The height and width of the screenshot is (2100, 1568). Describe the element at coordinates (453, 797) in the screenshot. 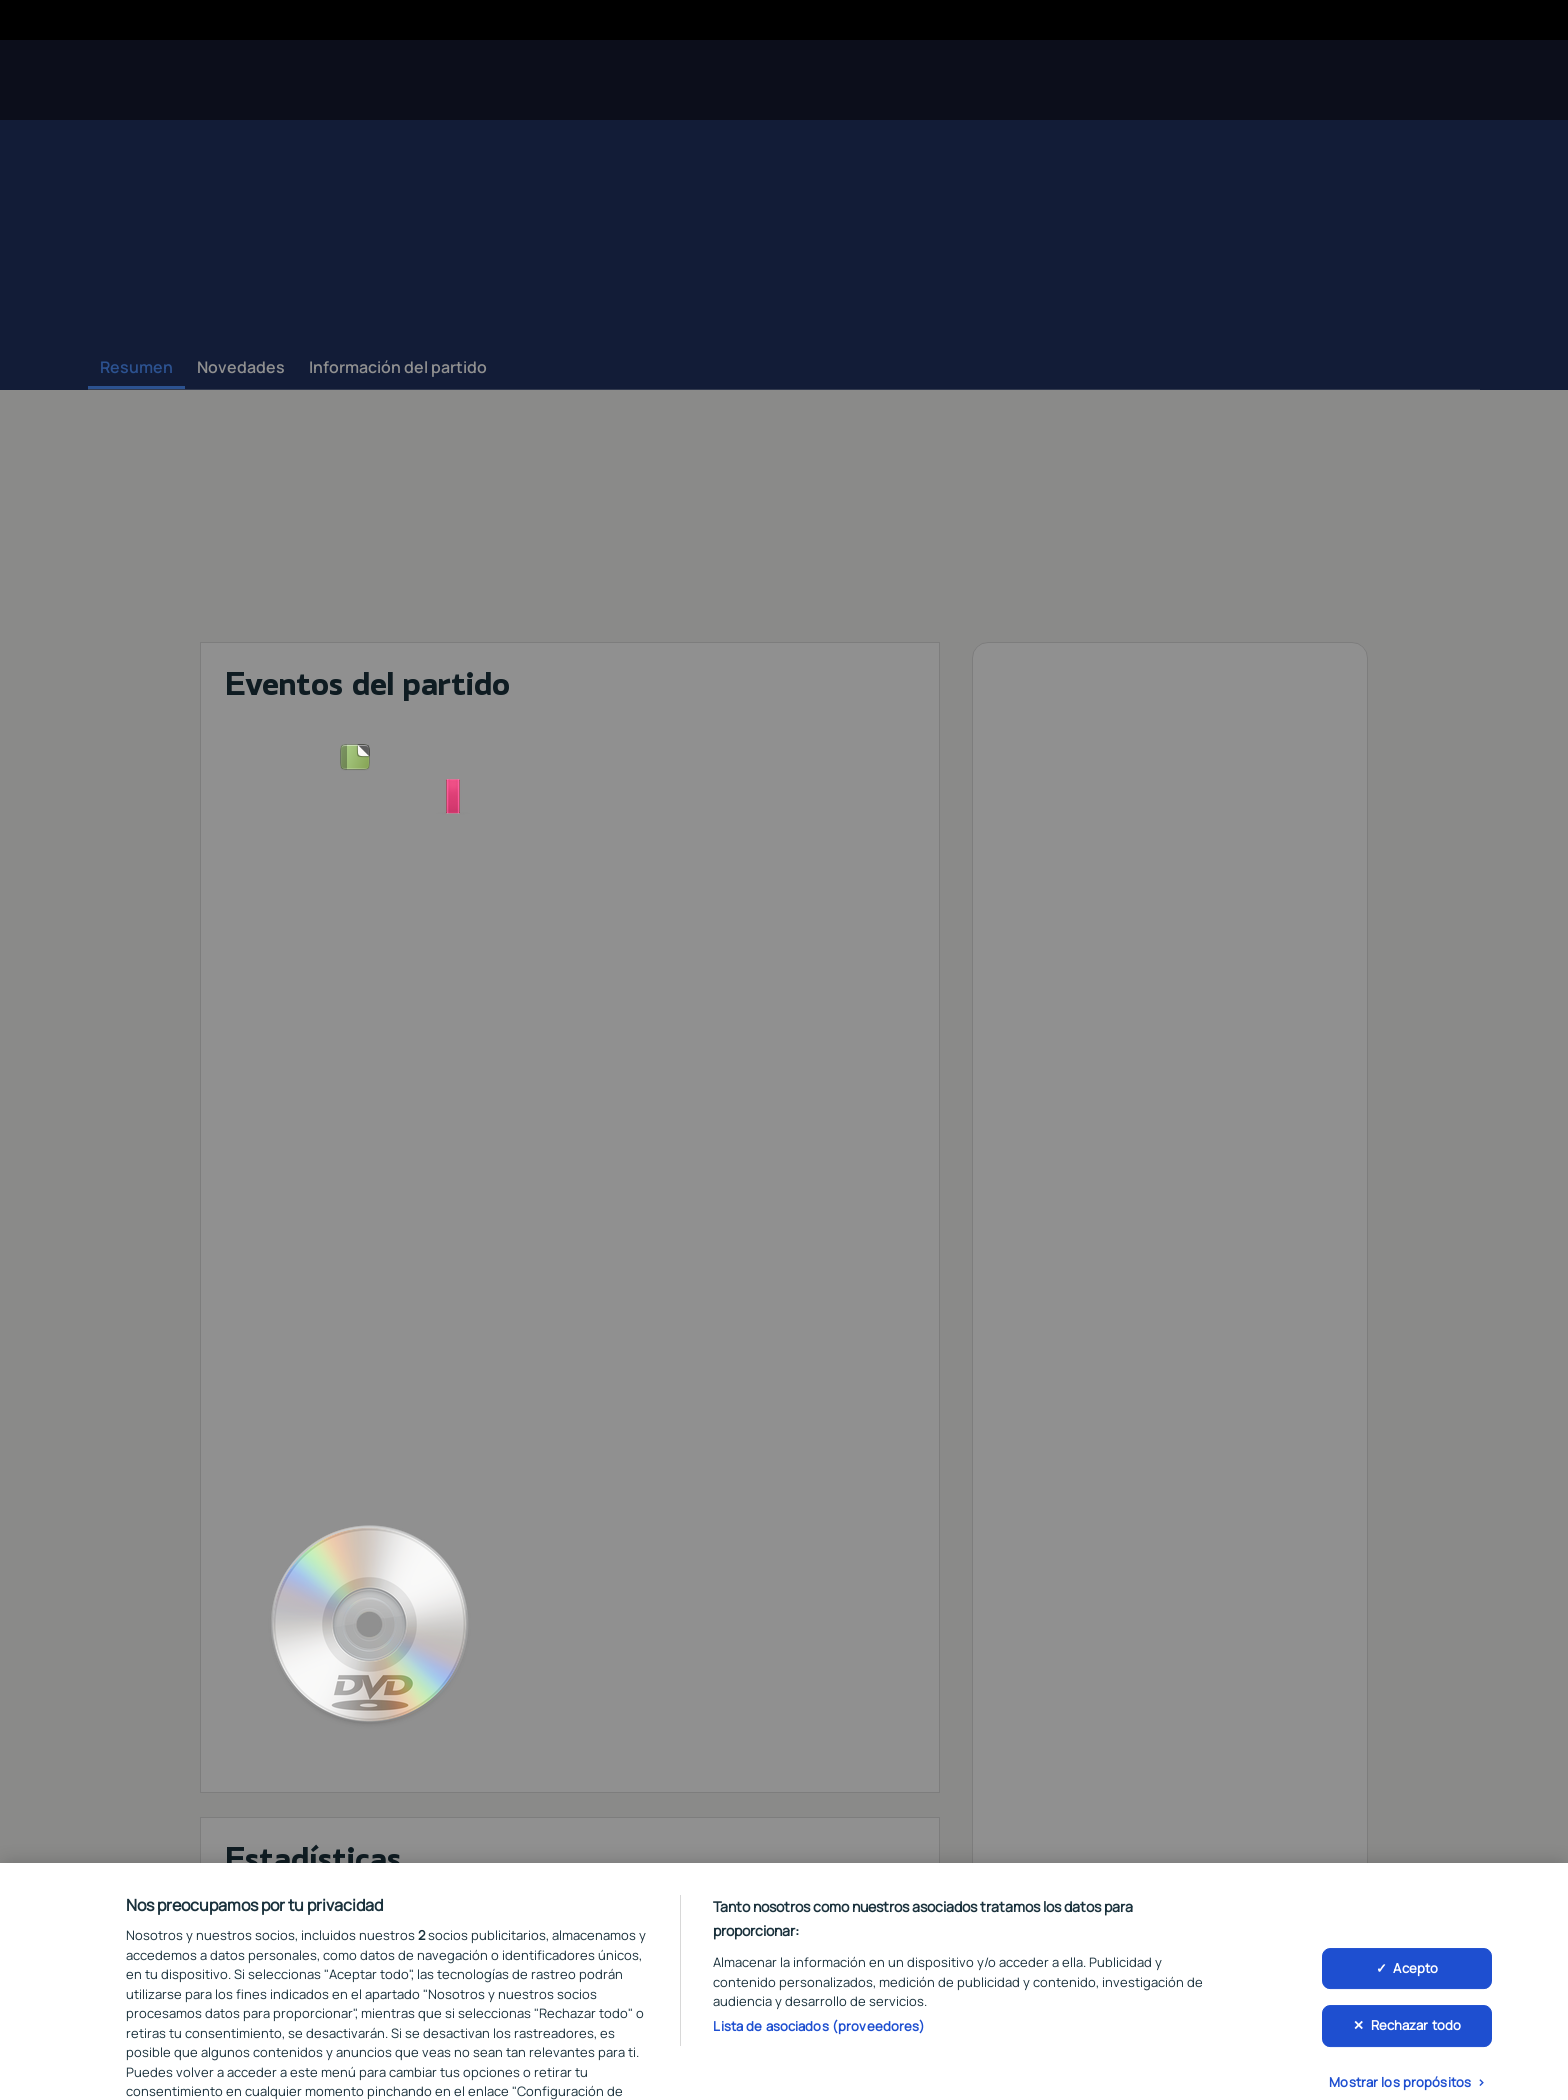

I see `iPod nano device connected` at that location.